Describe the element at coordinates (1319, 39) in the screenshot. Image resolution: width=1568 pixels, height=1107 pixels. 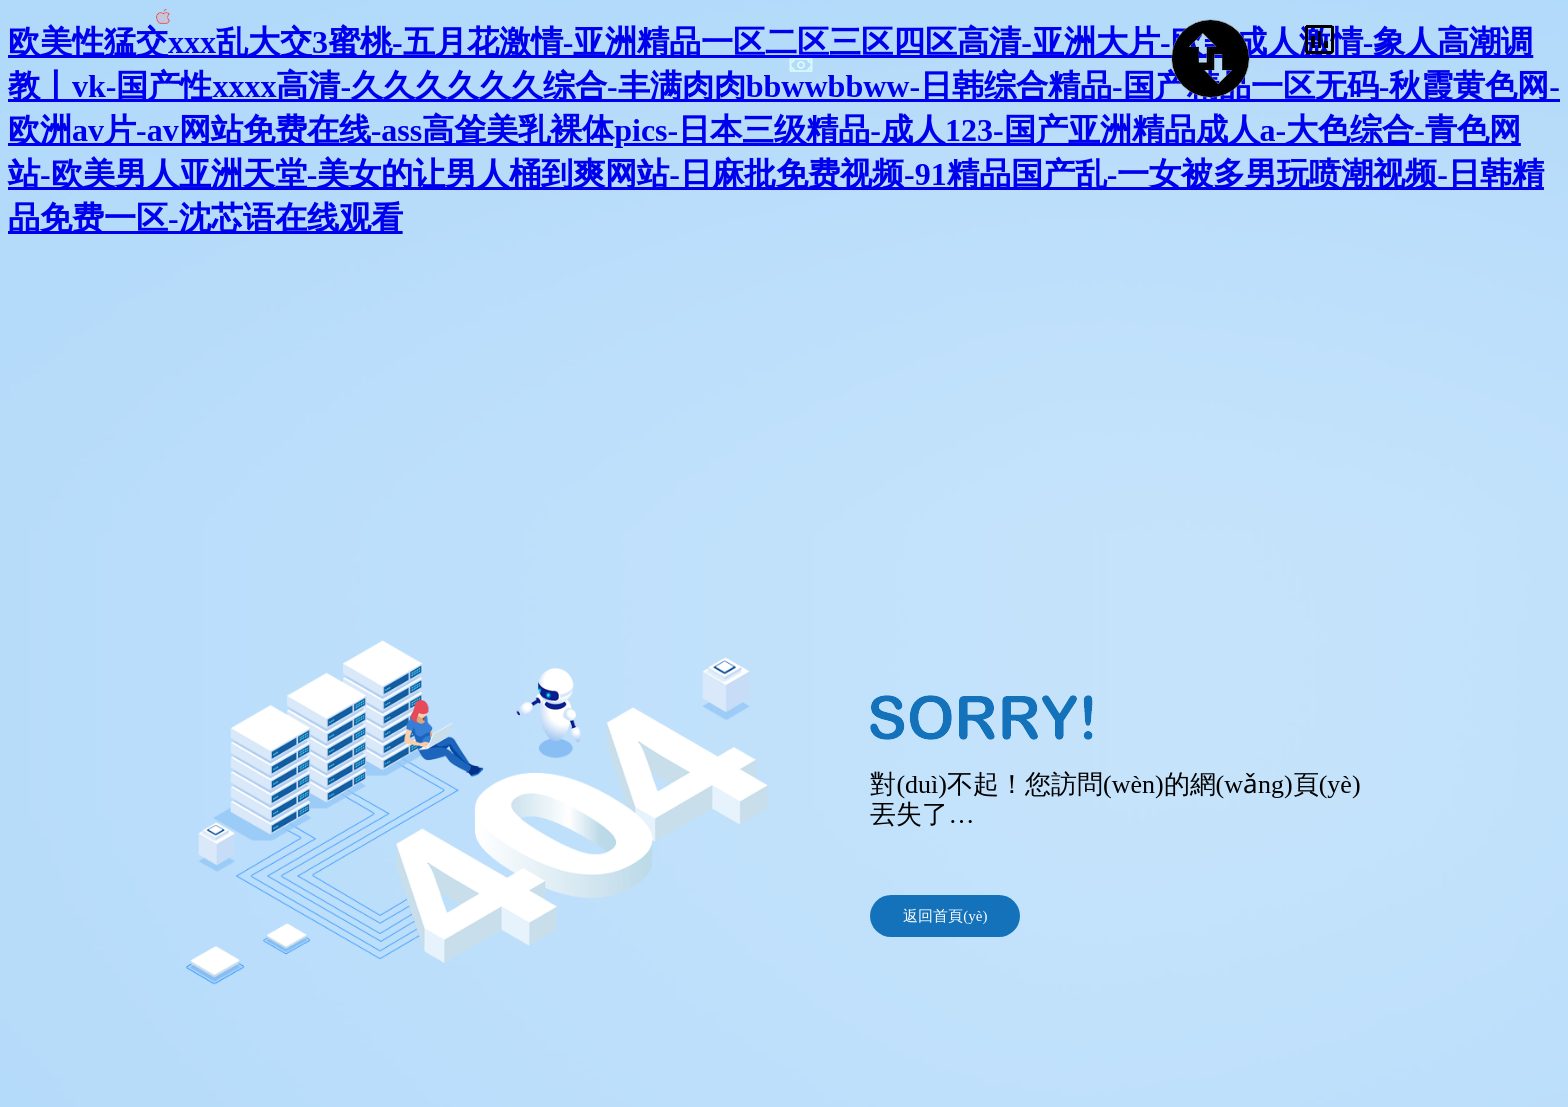
I see `view poll results` at that location.